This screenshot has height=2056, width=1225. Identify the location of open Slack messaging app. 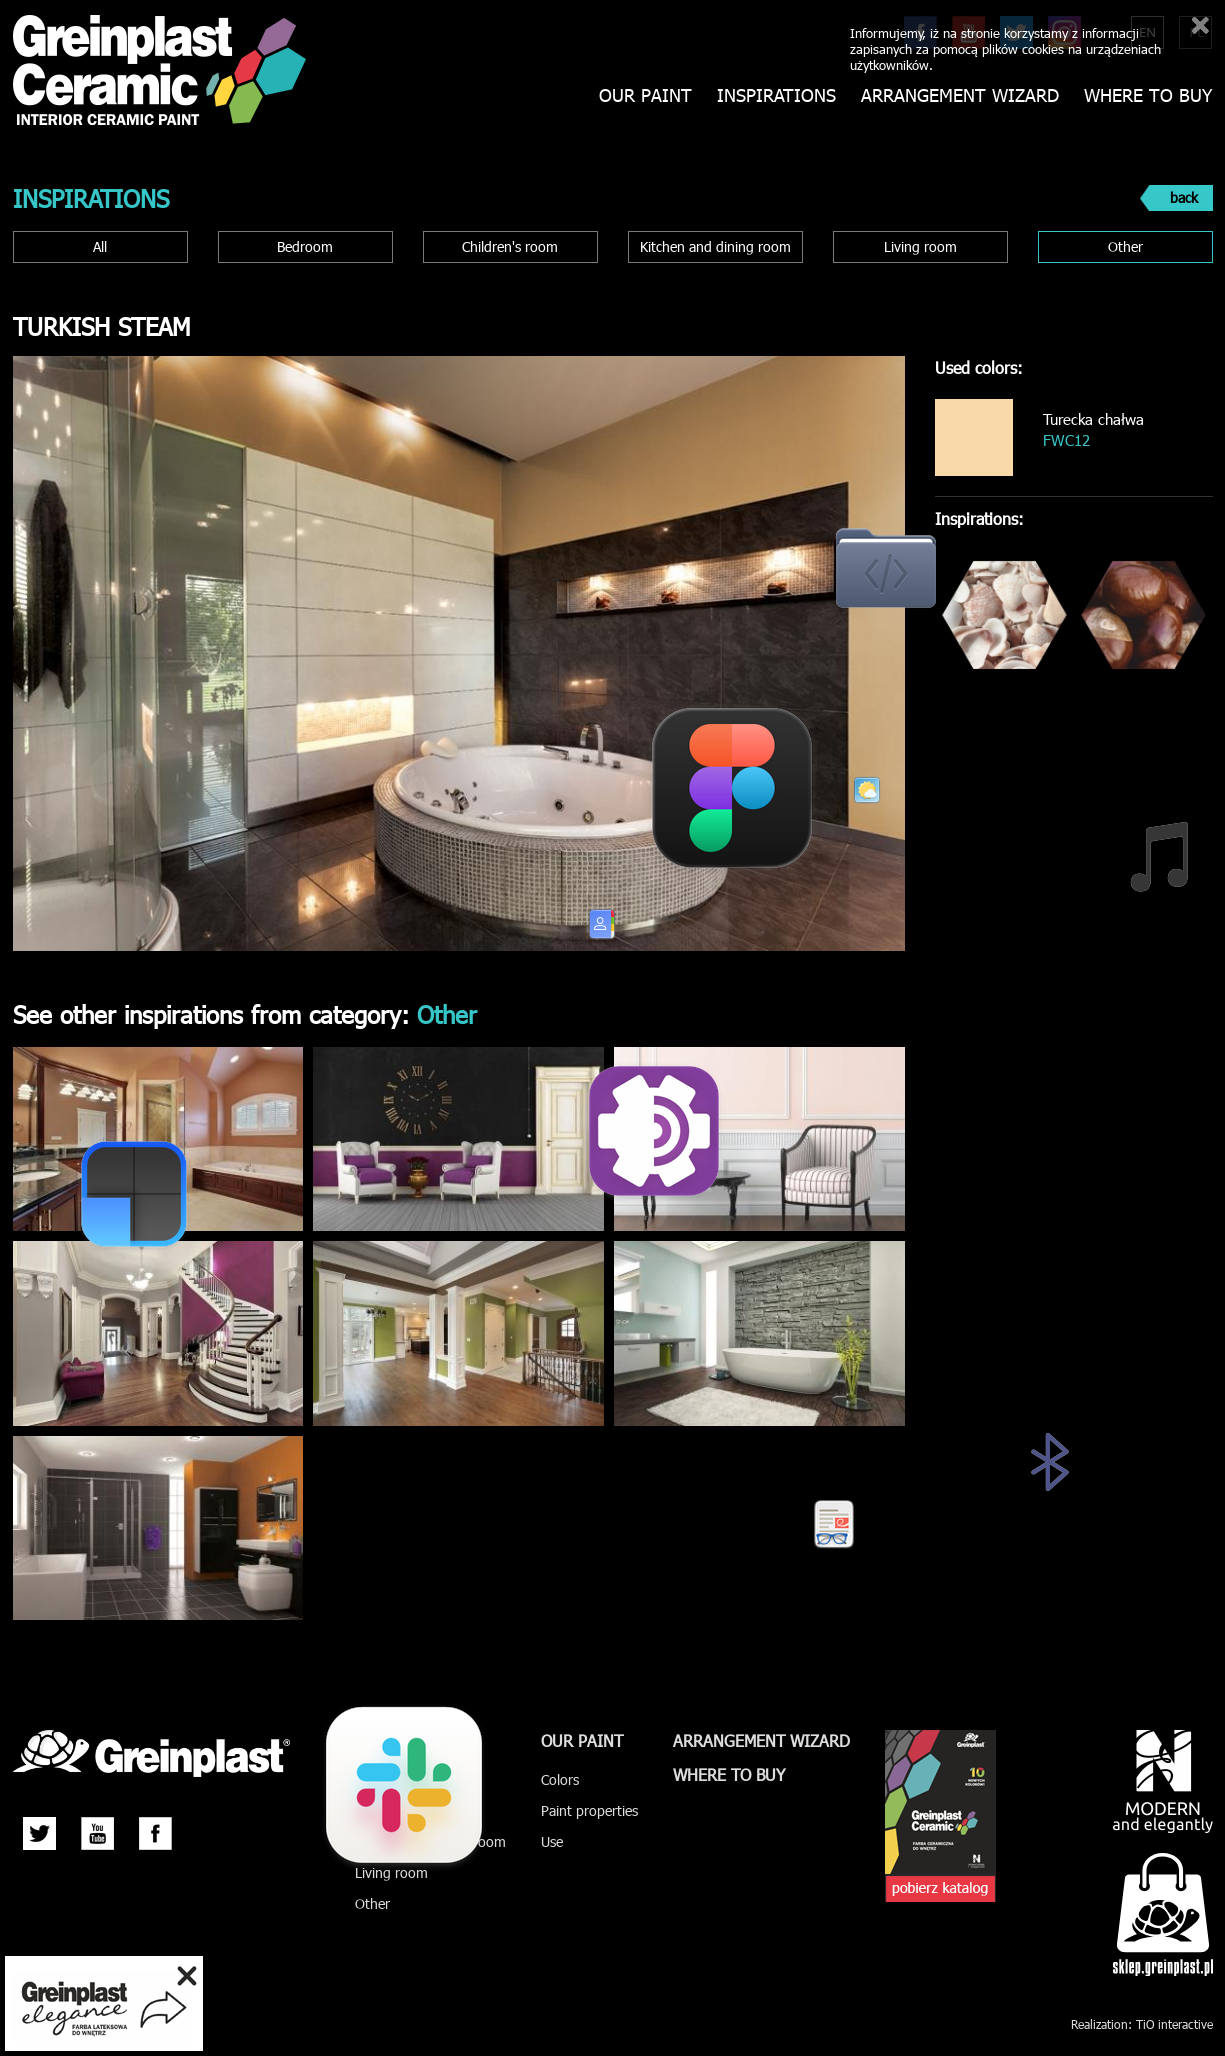
(404, 1785).